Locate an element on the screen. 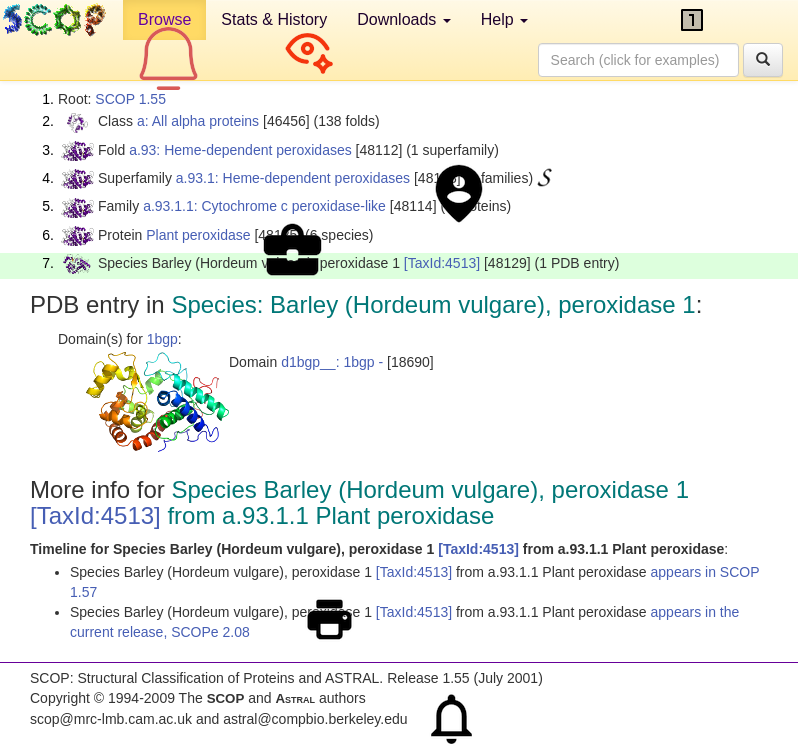 This screenshot has width=798, height=749. enable smart view or AI-powered visual features is located at coordinates (307, 48).